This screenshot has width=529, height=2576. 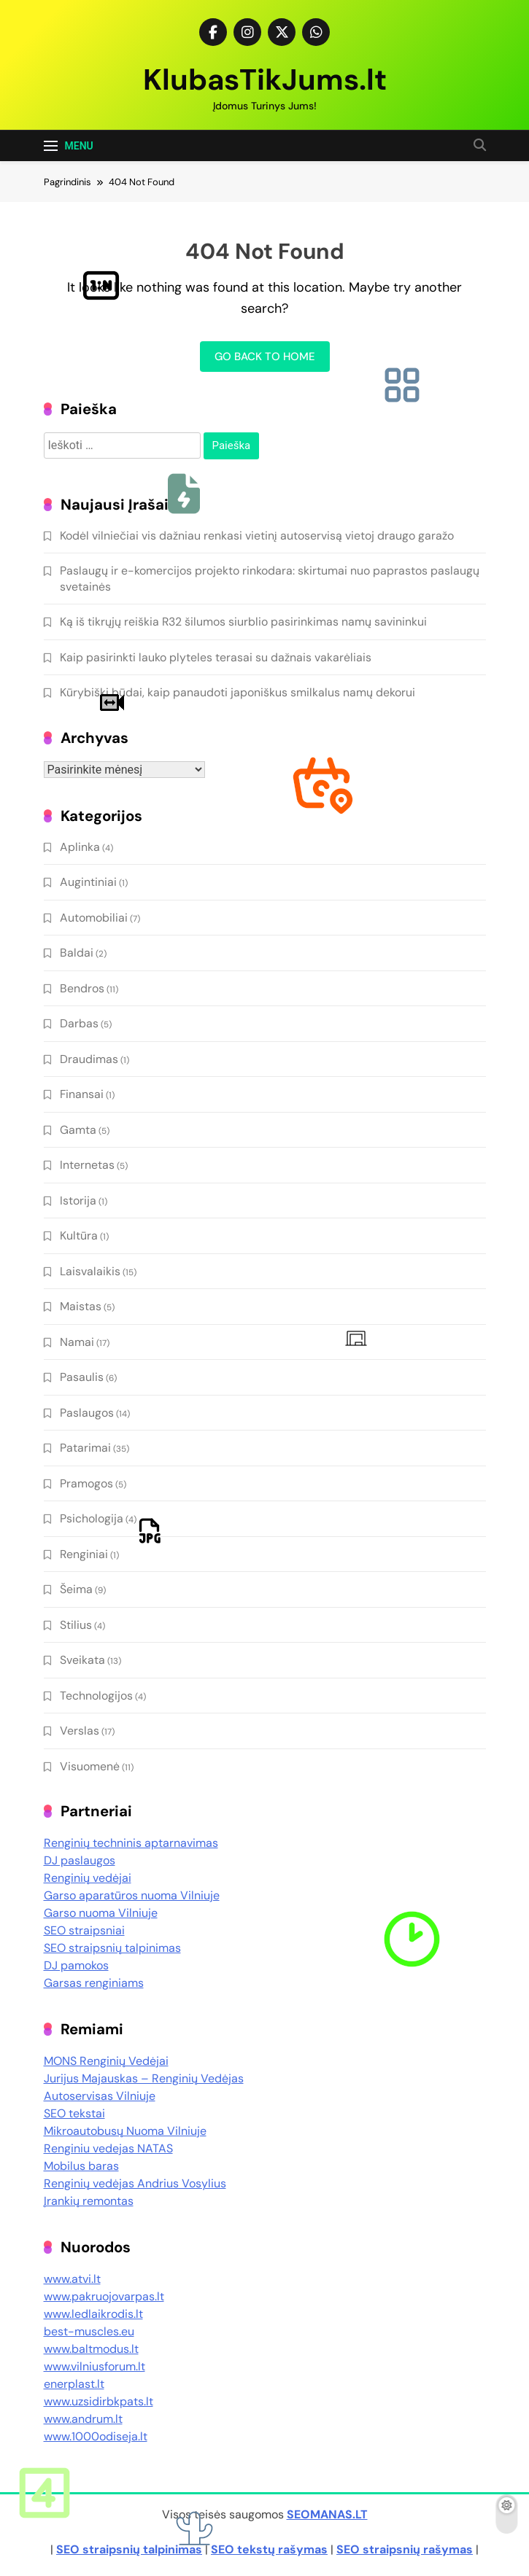 I want to click on indicates a one-to-many database relationship, so click(x=101, y=285).